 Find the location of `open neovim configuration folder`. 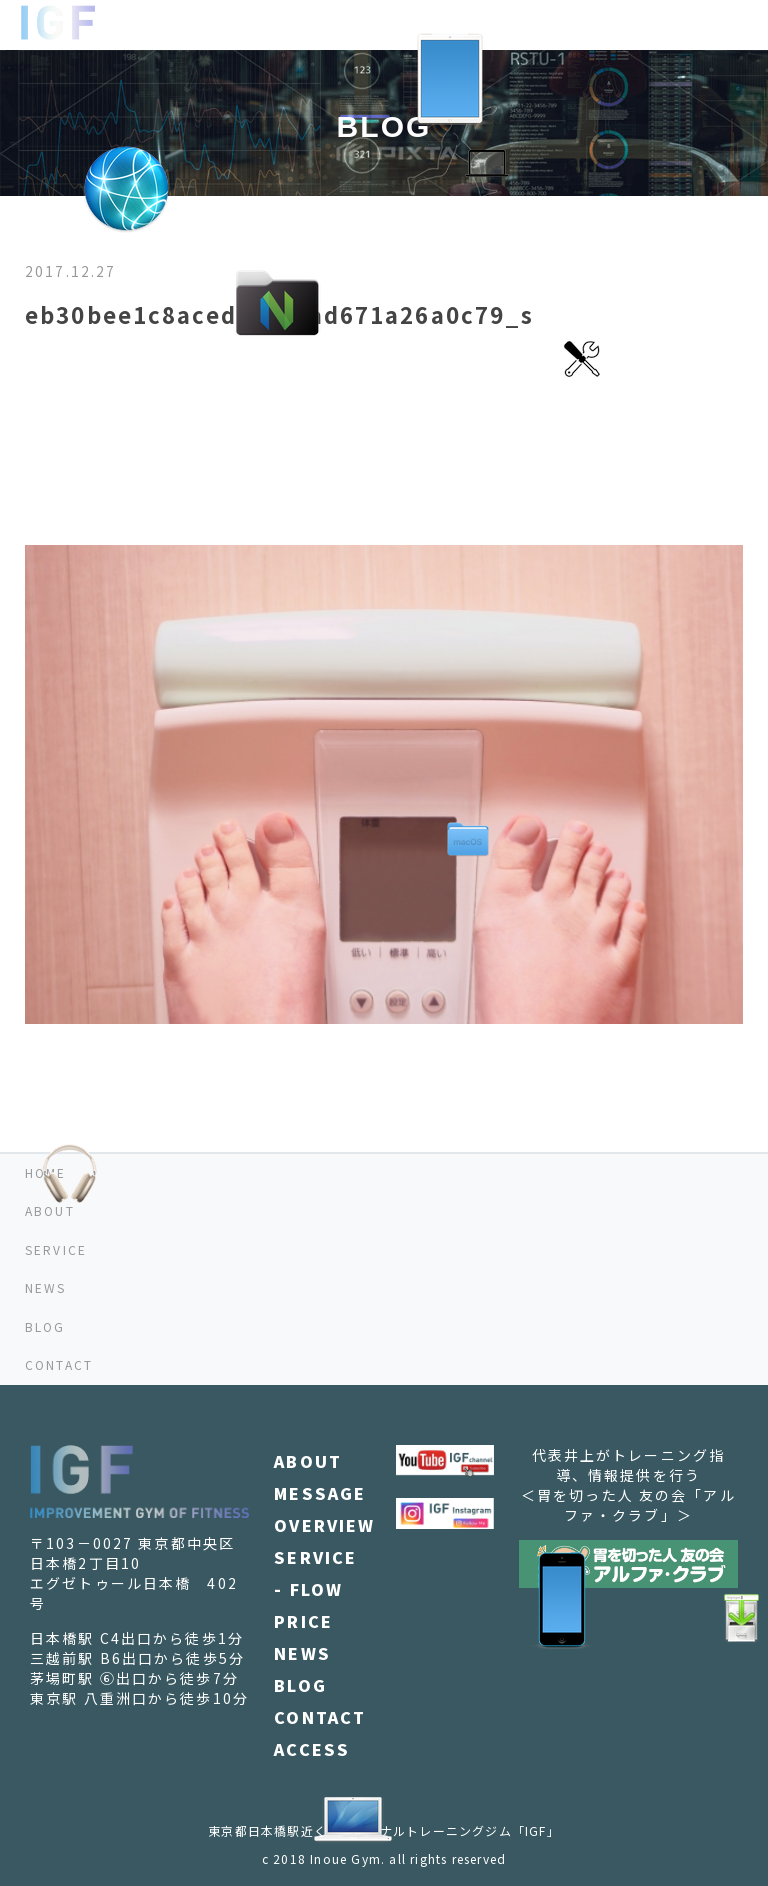

open neovim configuration folder is located at coordinates (277, 305).